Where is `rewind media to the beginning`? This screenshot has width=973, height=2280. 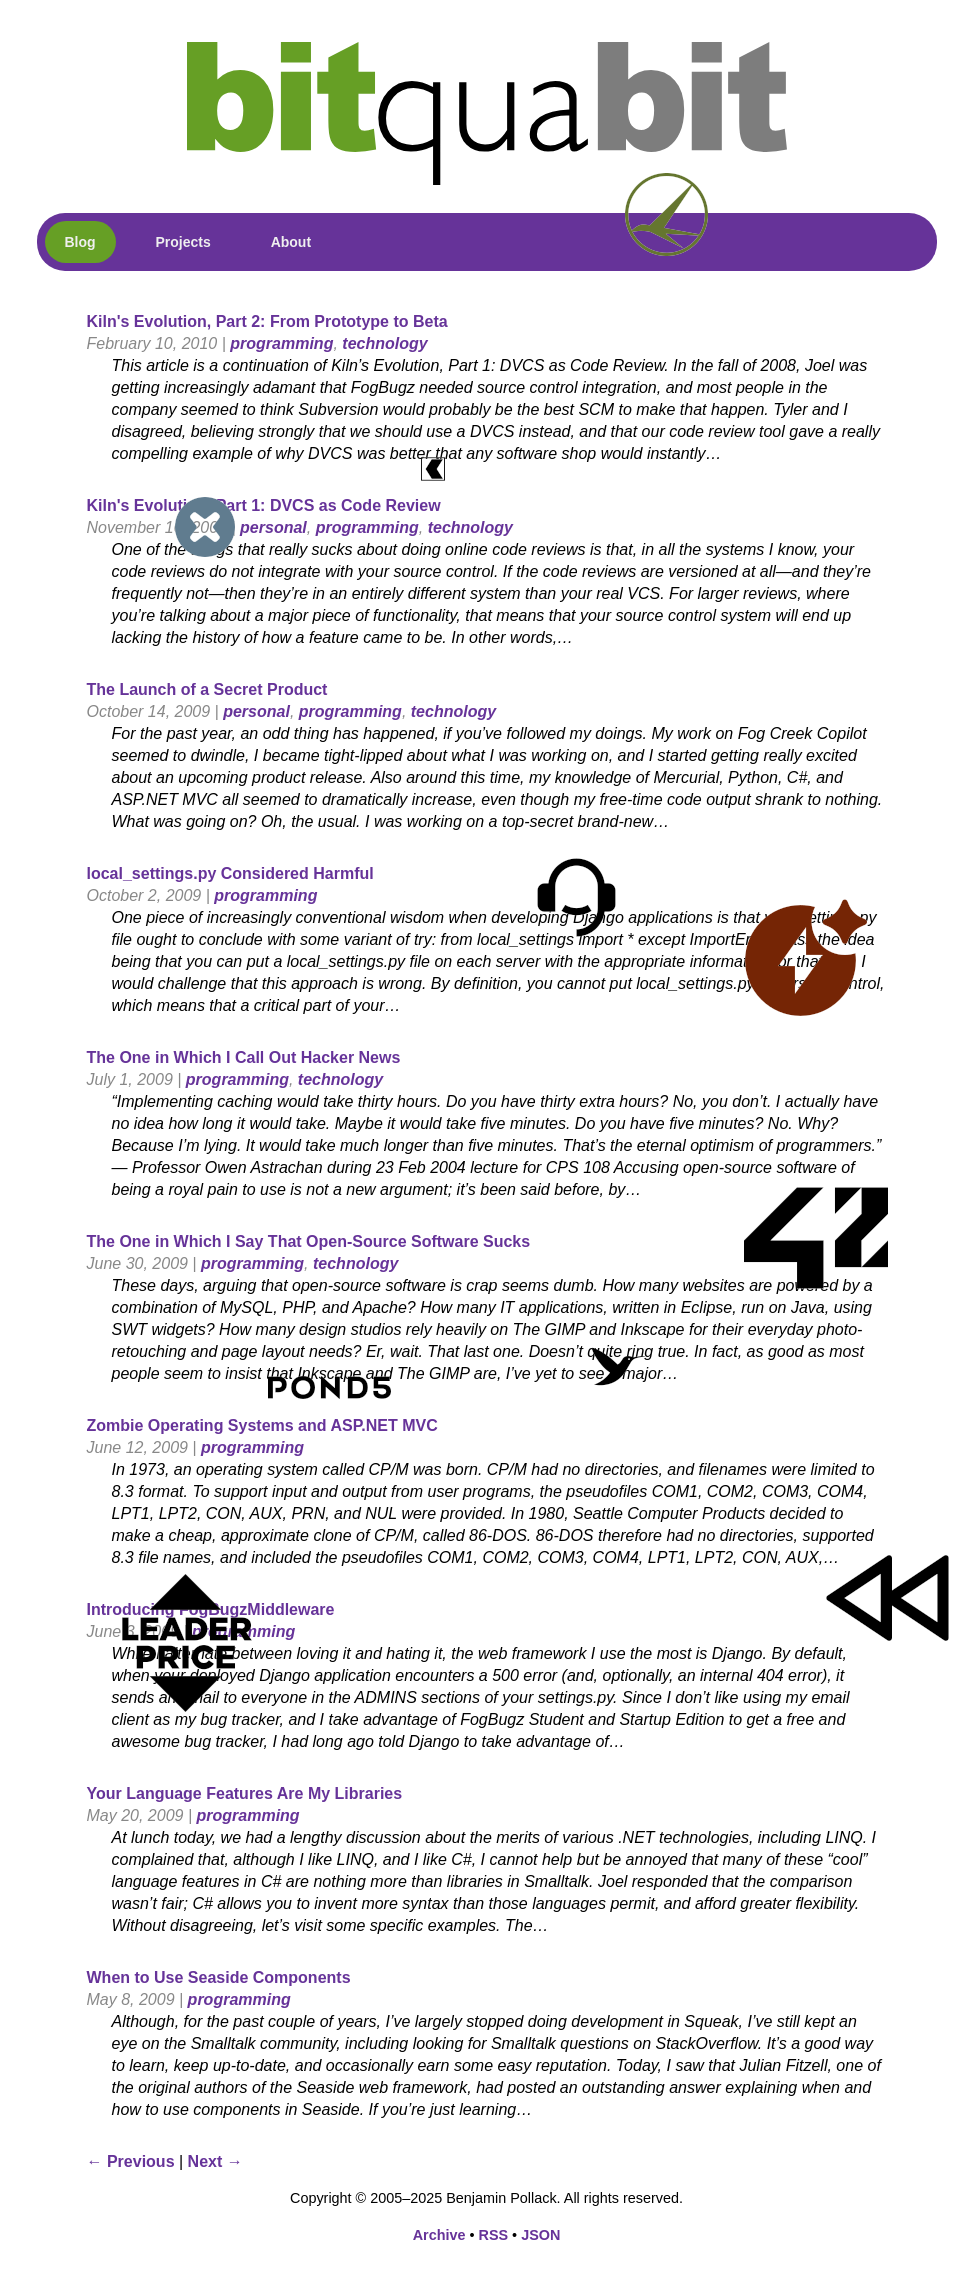
rewind media to the beginning is located at coordinates (892, 1598).